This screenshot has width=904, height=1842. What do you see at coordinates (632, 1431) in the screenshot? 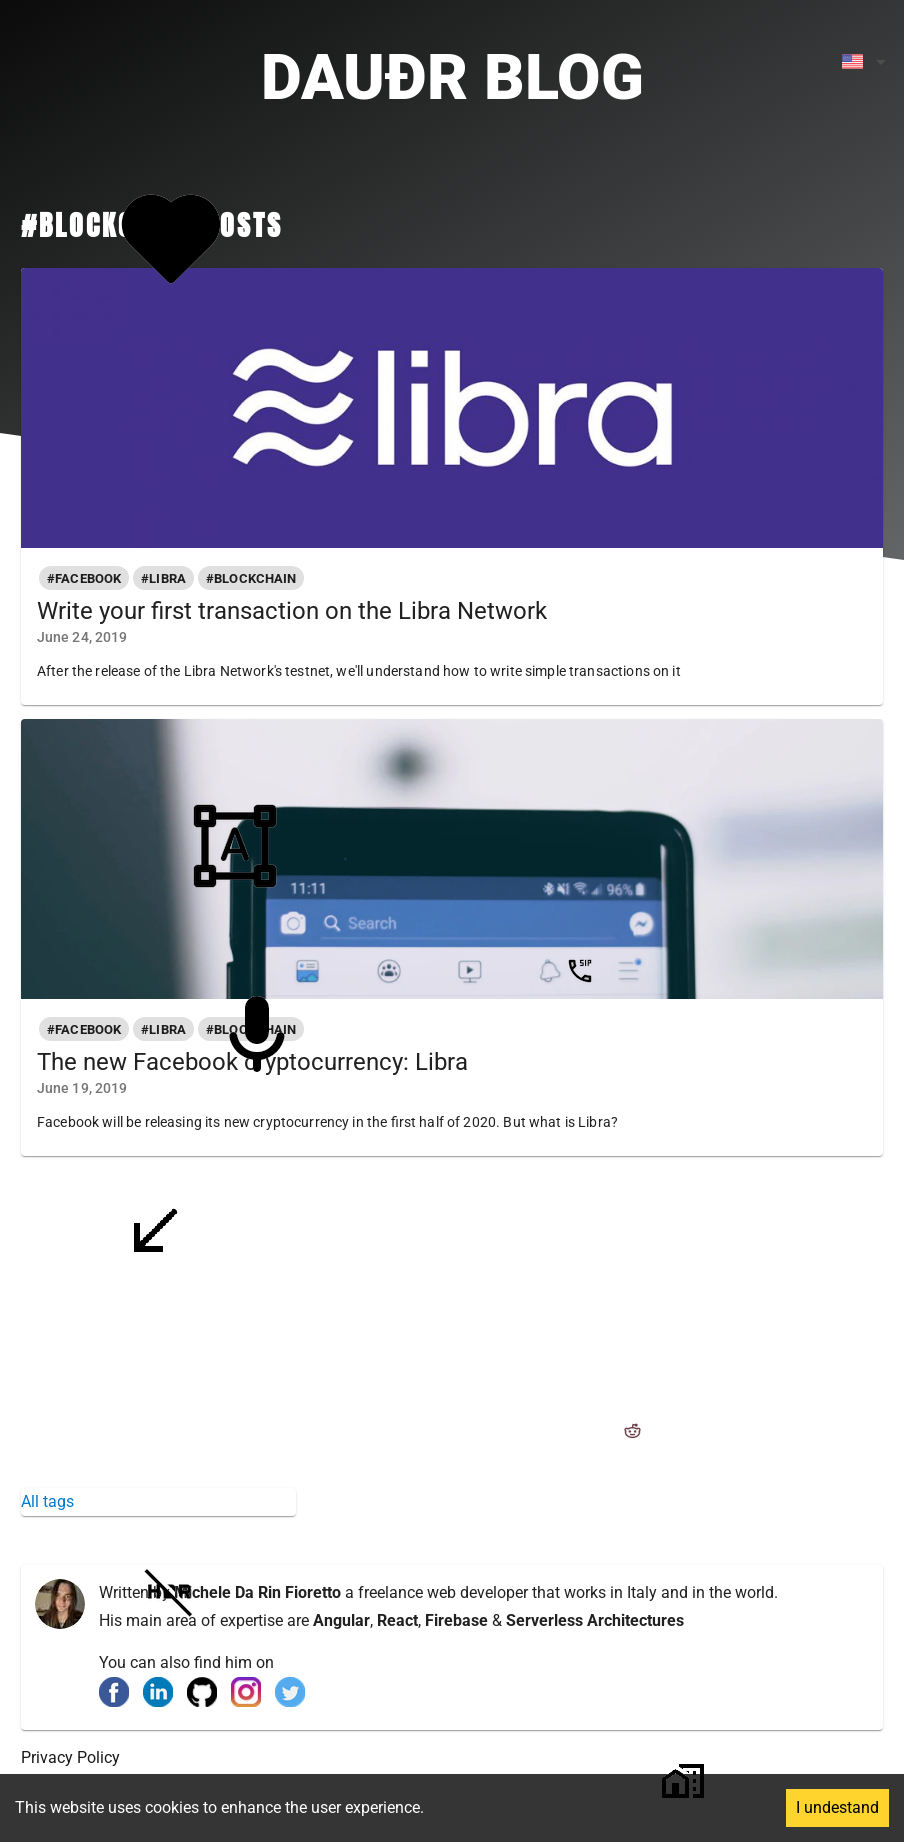
I see `open the Reddit app` at bounding box center [632, 1431].